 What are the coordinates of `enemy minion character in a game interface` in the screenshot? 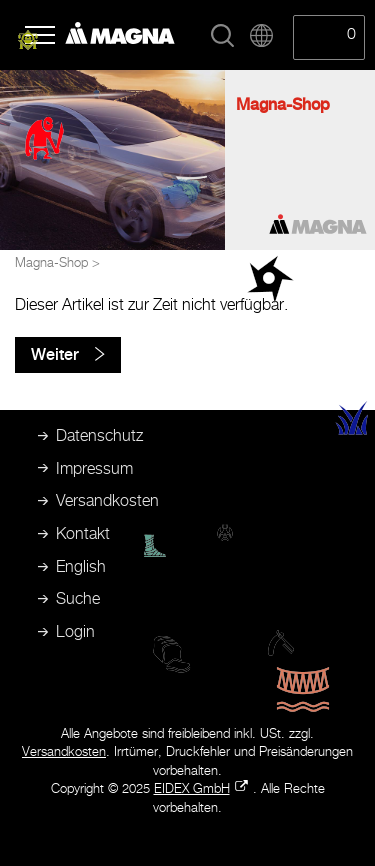 It's located at (44, 138).